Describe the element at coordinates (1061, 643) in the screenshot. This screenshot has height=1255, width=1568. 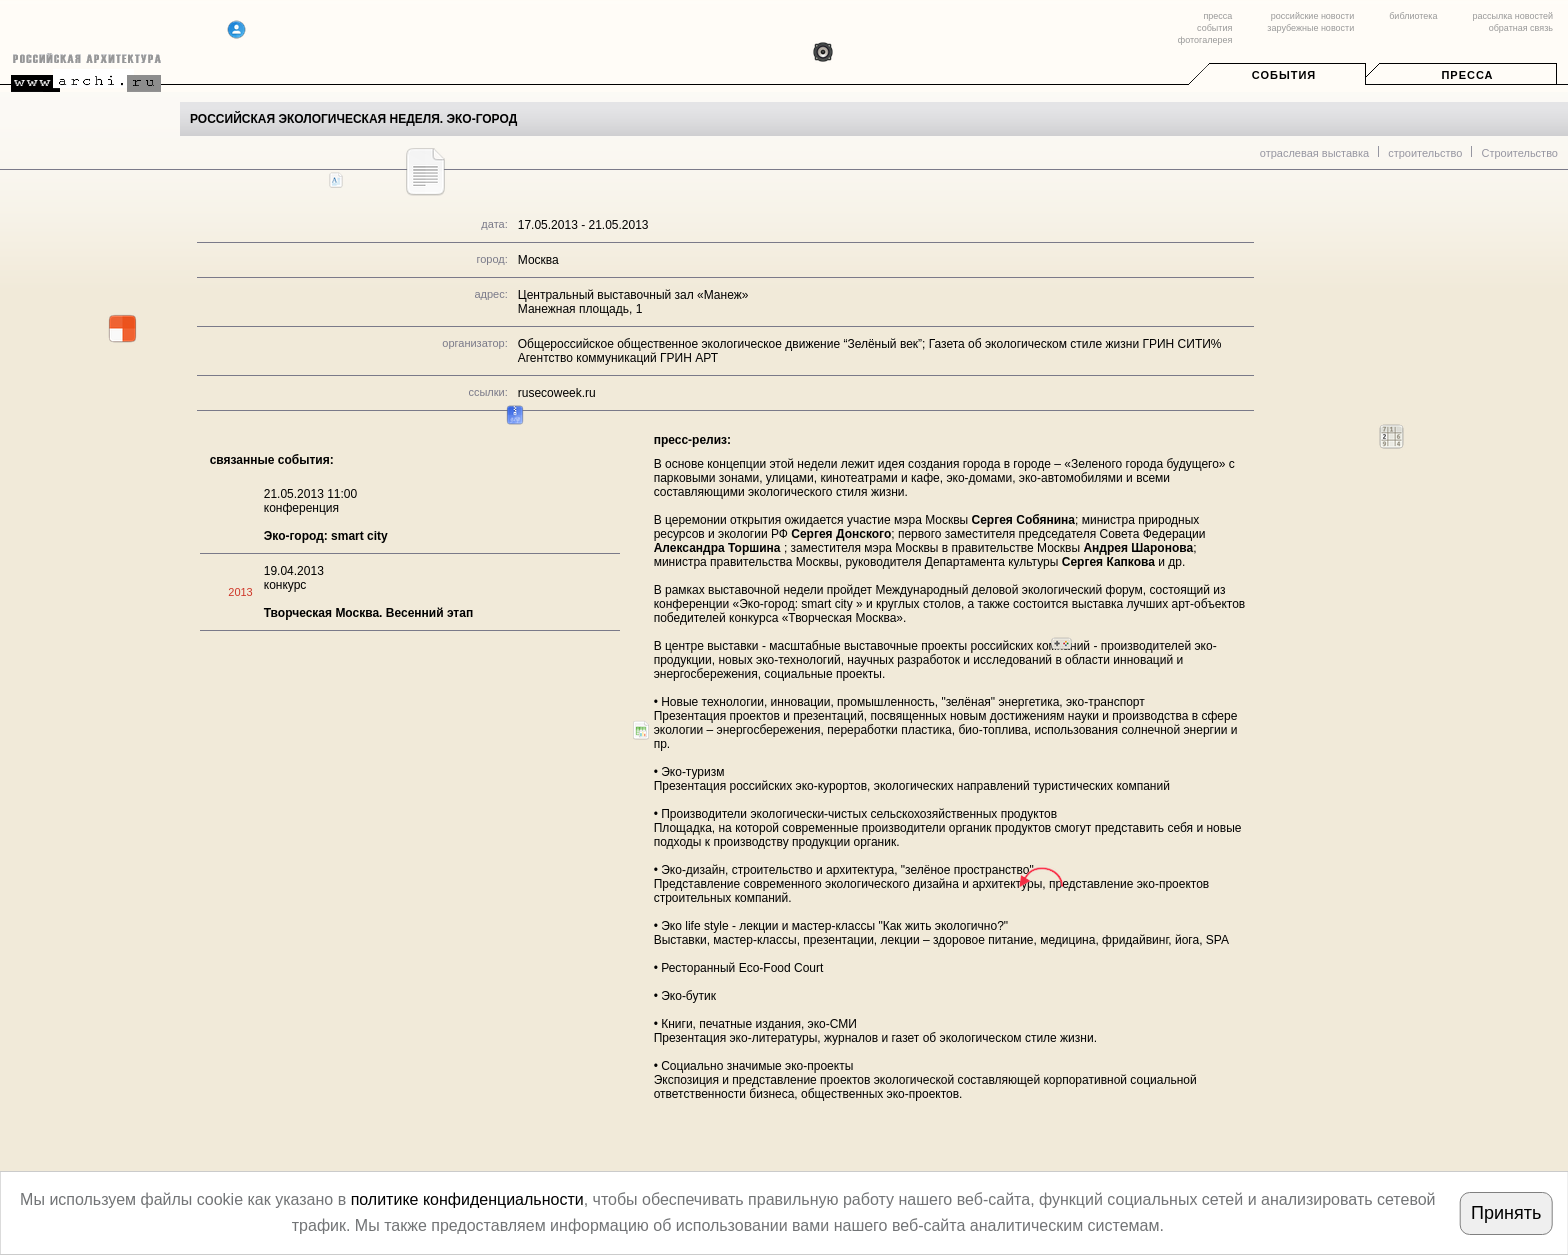
I see `open games and entertainment apps` at that location.